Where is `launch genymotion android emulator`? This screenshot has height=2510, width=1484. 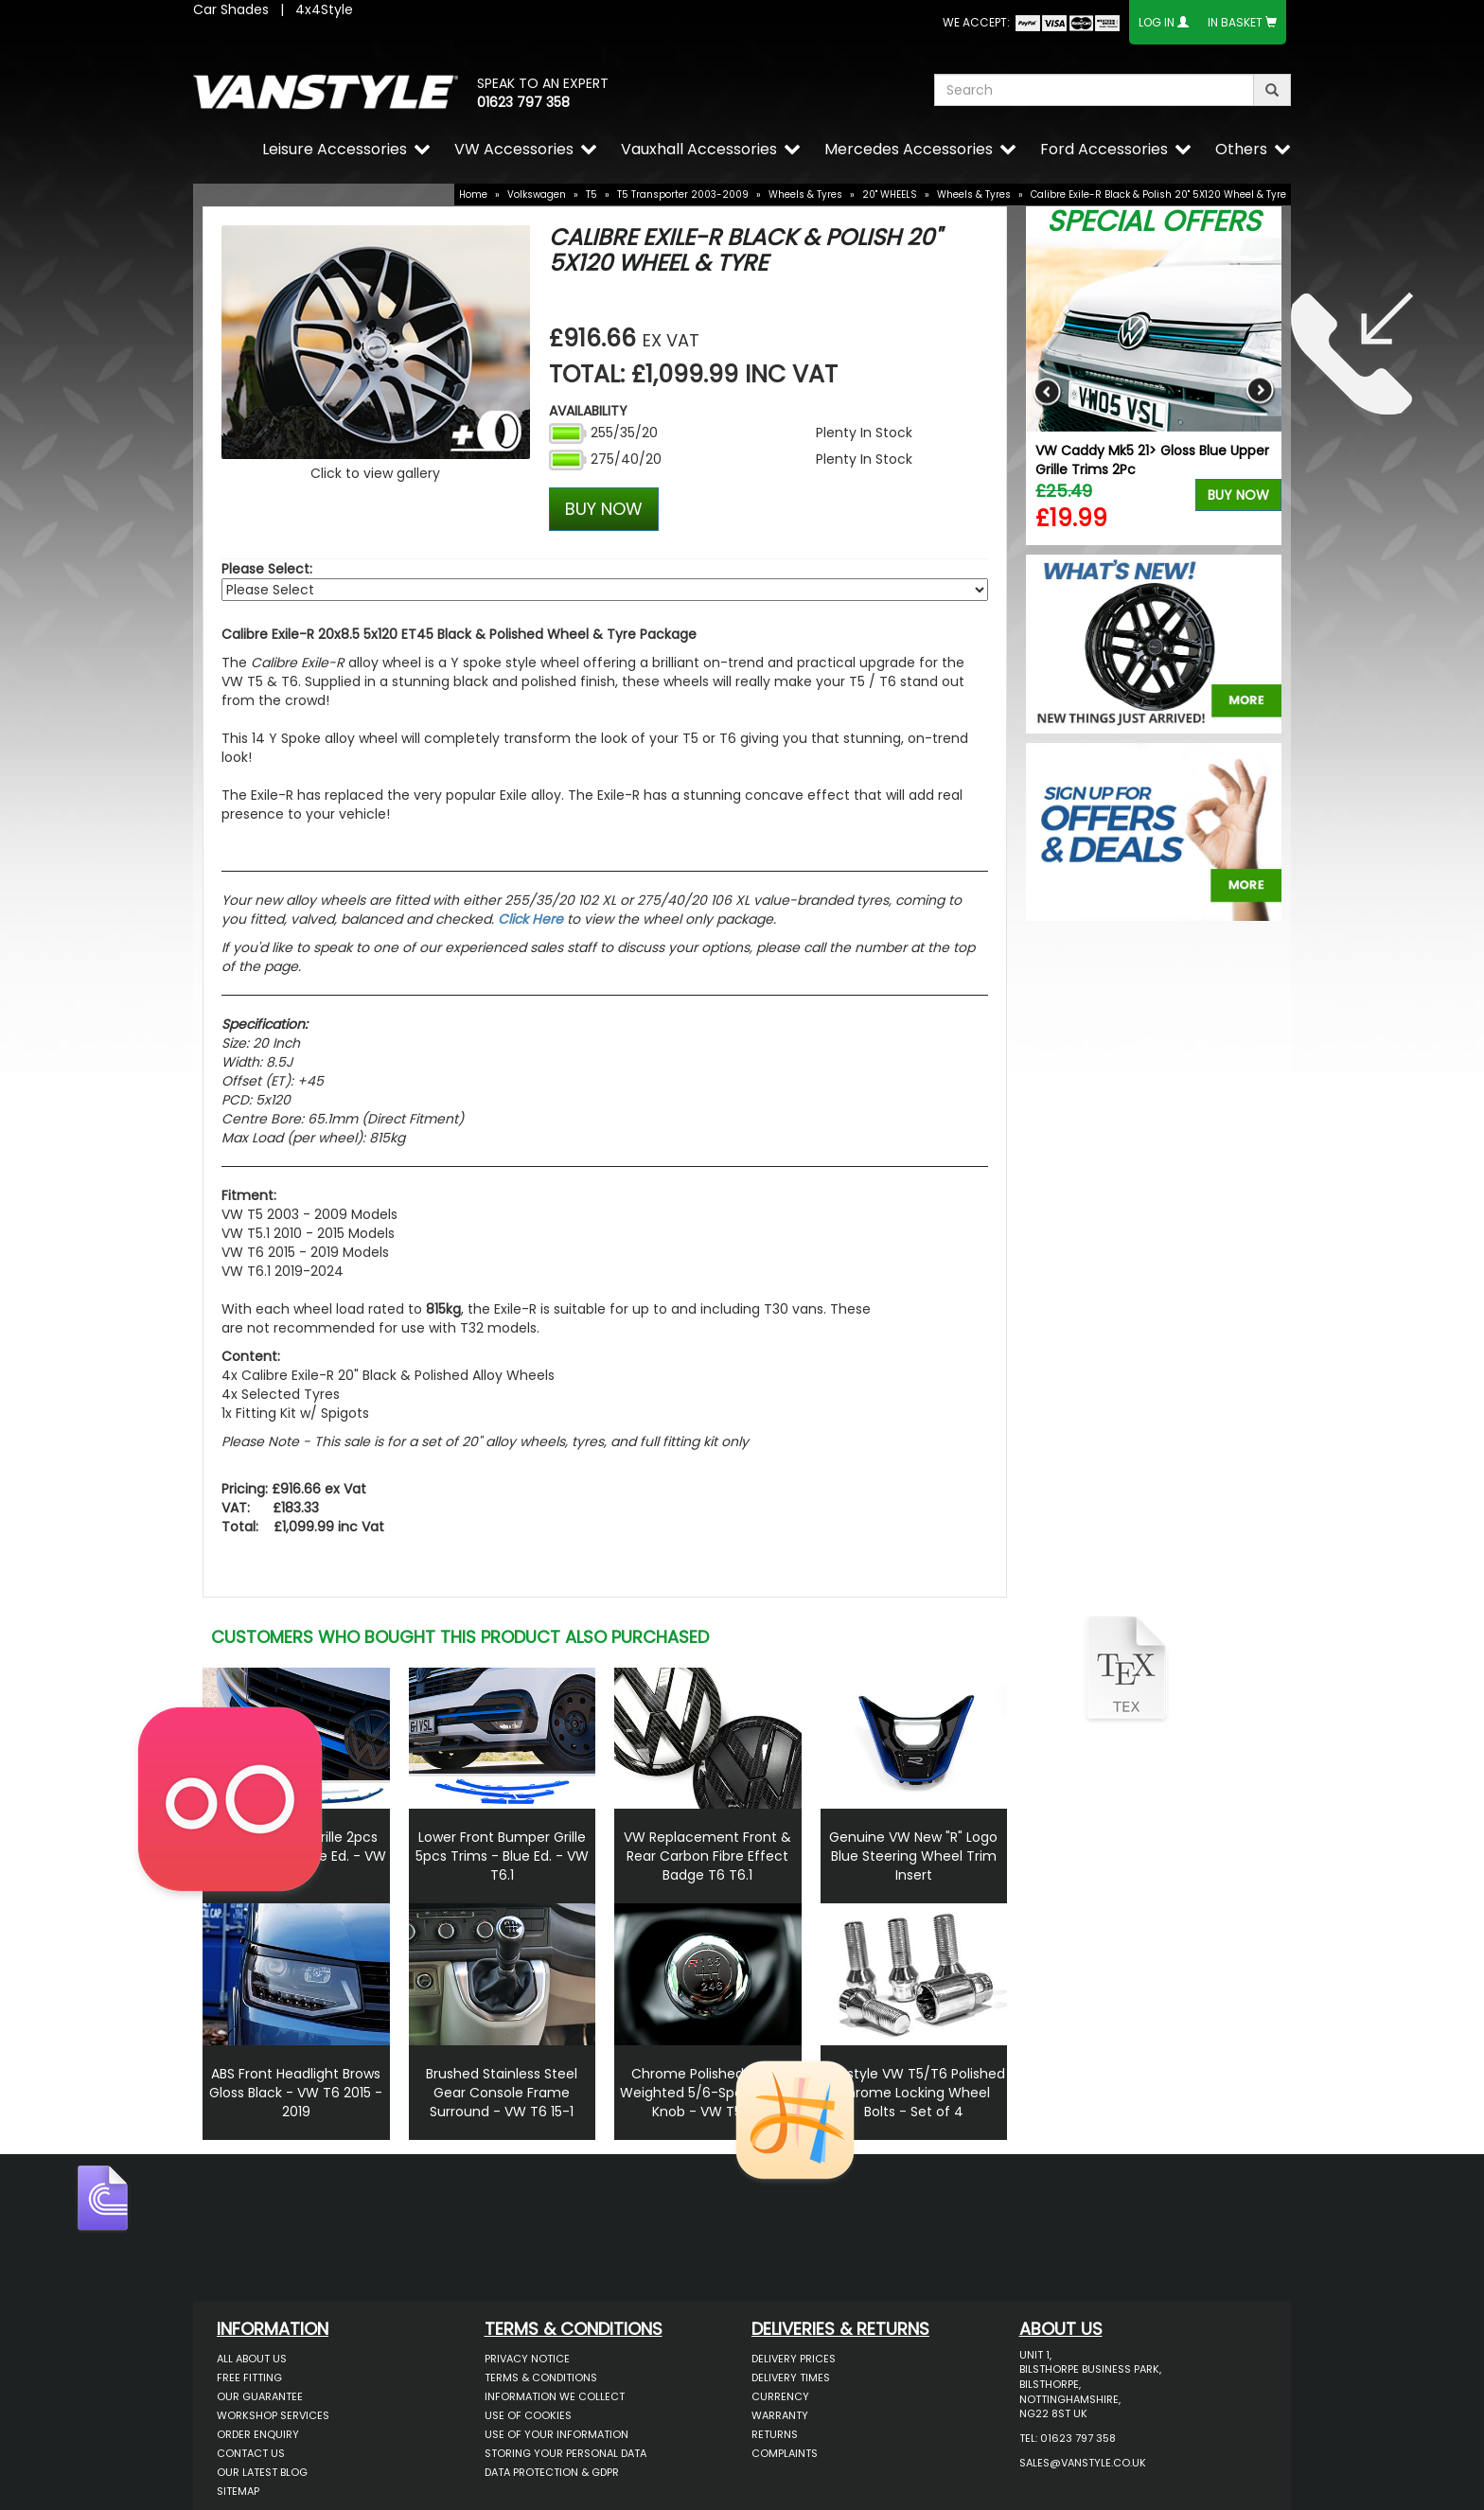 launch genymotion android emulator is located at coordinates (230, 1799).